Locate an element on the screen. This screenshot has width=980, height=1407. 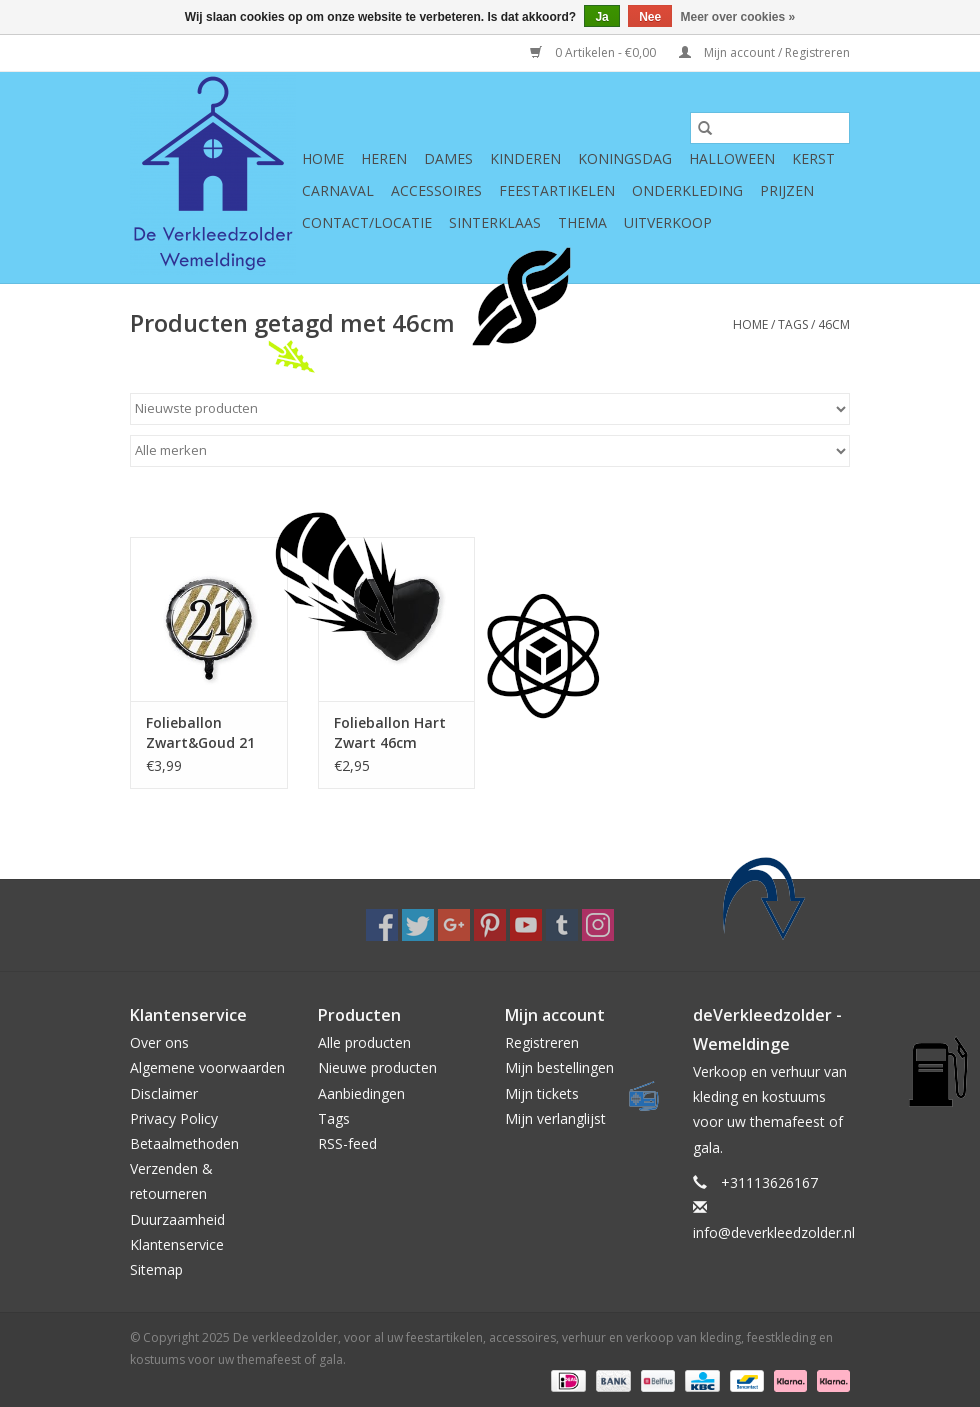
find nearby gas stations is located at coordinates (938, 1071).